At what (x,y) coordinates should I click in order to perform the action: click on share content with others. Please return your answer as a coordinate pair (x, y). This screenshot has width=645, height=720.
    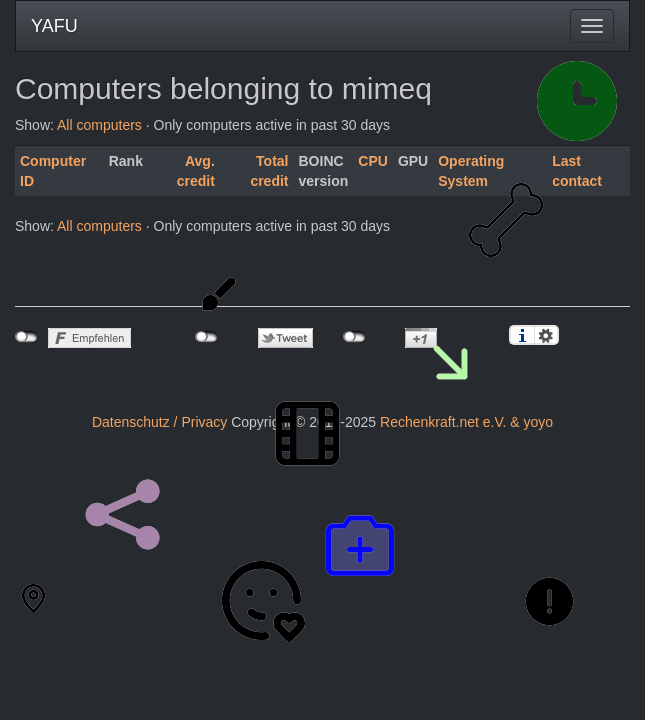
    Looking at the image, I should click on (124, 514).